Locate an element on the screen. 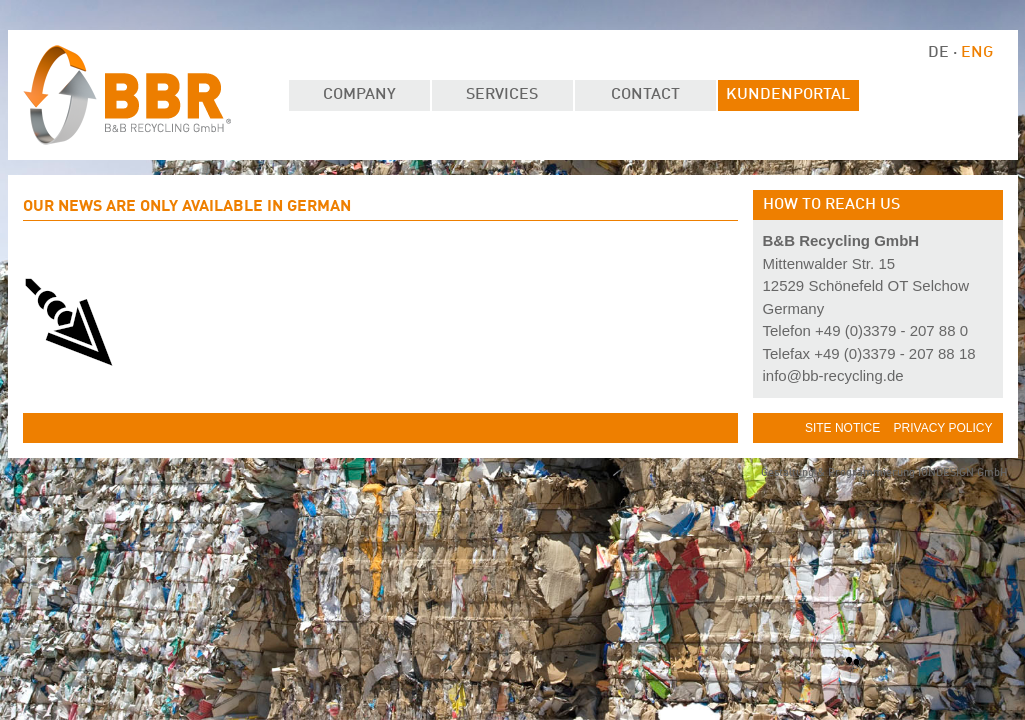 This screenshot has height=720, width=1025. indicates a celebration or party event is located at coordinates (852, 664).